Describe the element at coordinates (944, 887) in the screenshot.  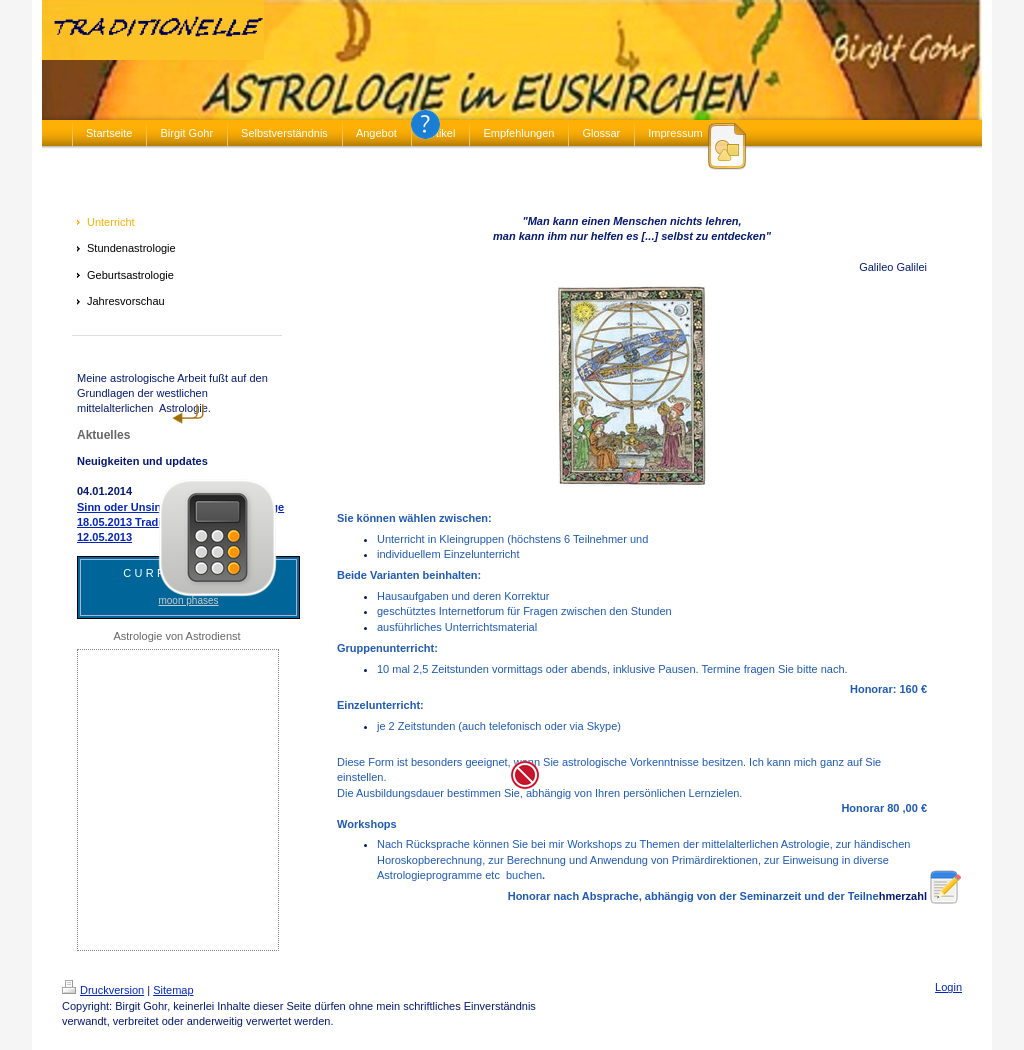
I see `open the text editor application` at that location.